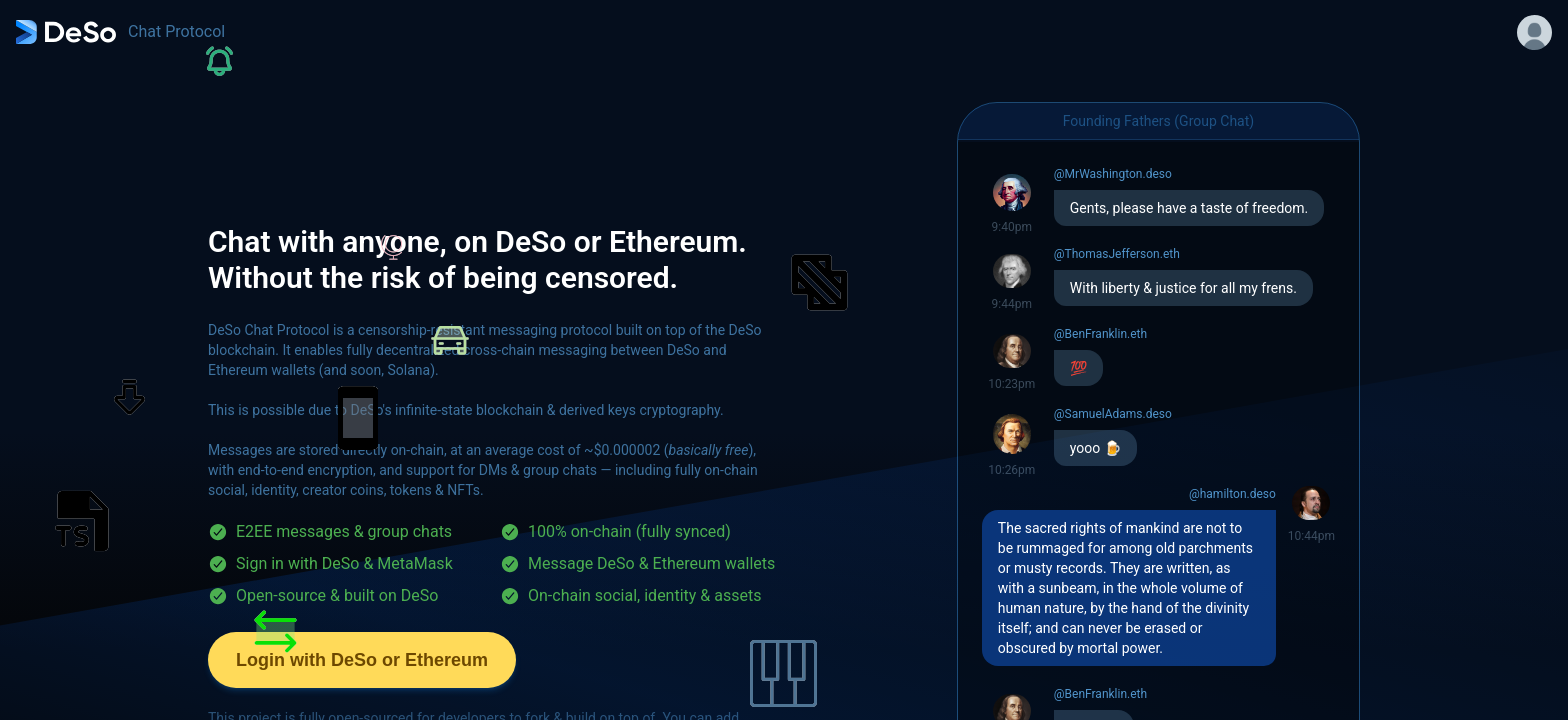 This screenshot has height=720, width=1568. What do you see at coordinates (219, 61) in the screenshot?
I see `indicates new notifications or alerts` at bounding box center [219, 61].